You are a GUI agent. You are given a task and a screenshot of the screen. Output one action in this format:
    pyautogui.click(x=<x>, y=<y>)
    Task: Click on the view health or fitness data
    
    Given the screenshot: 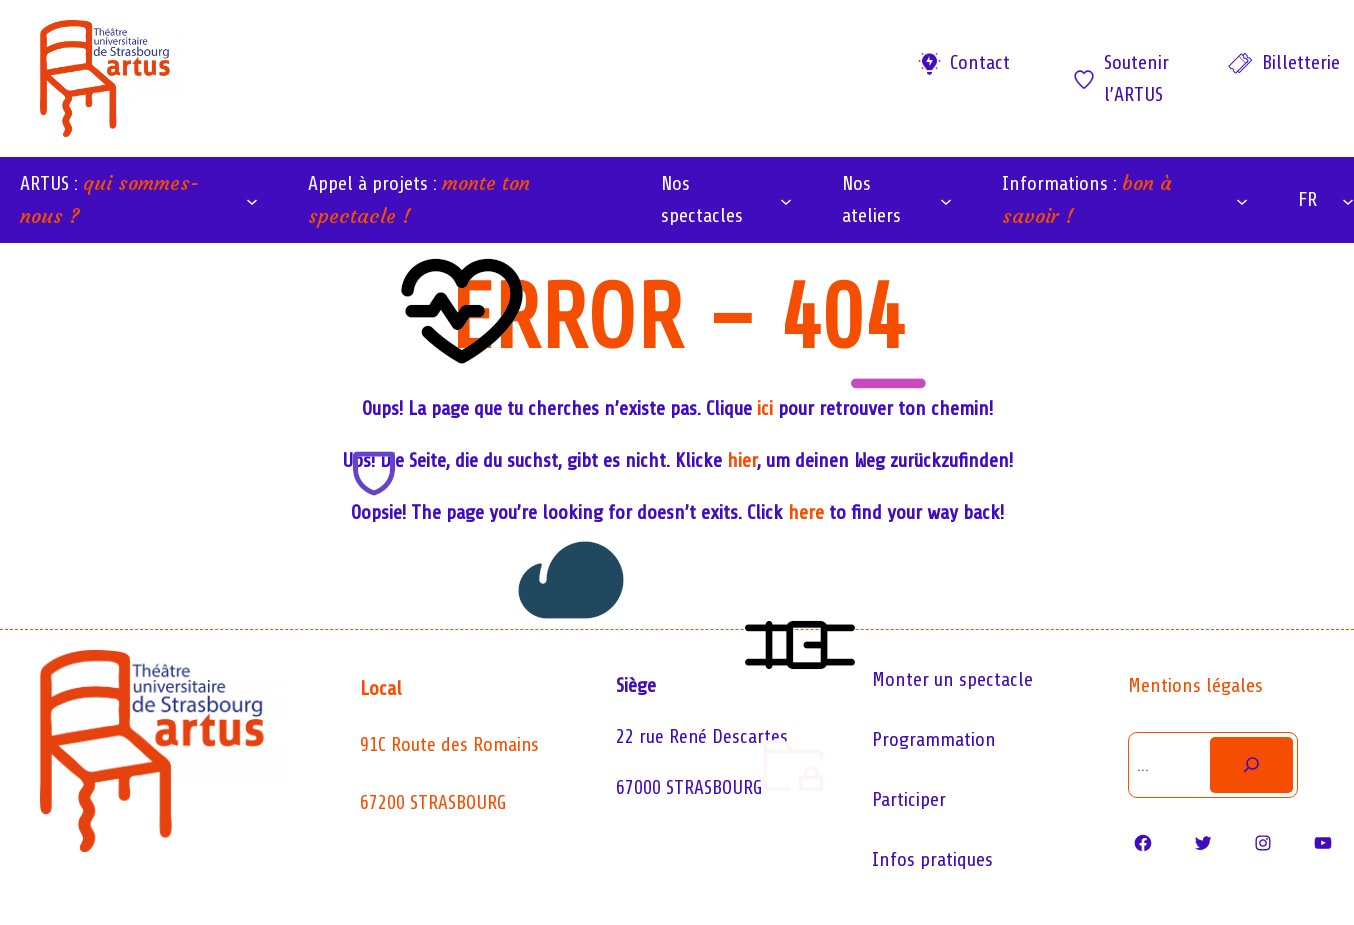 What is the action you would take?
    pyautogui.click(x=462, y=307)
    